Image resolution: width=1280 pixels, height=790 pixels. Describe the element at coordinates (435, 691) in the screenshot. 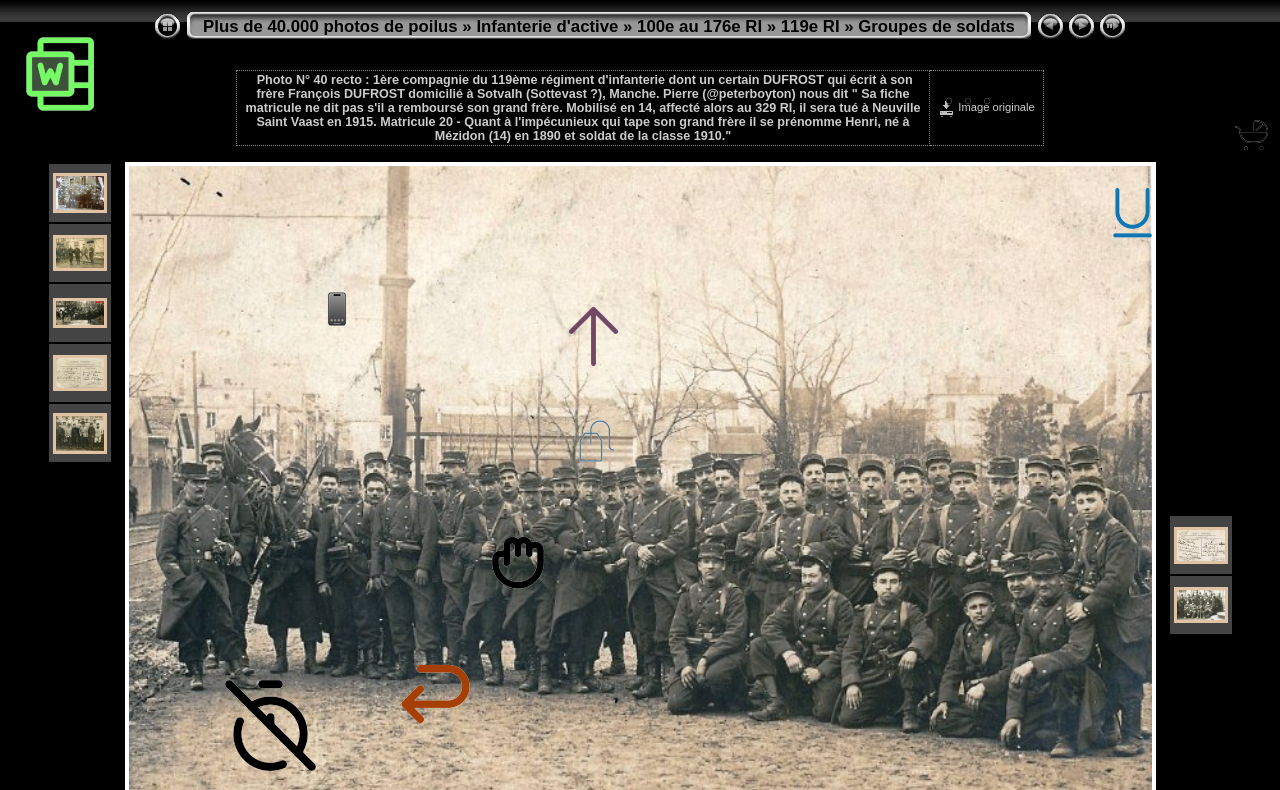

I see `undo or go back to previous state` at that location.